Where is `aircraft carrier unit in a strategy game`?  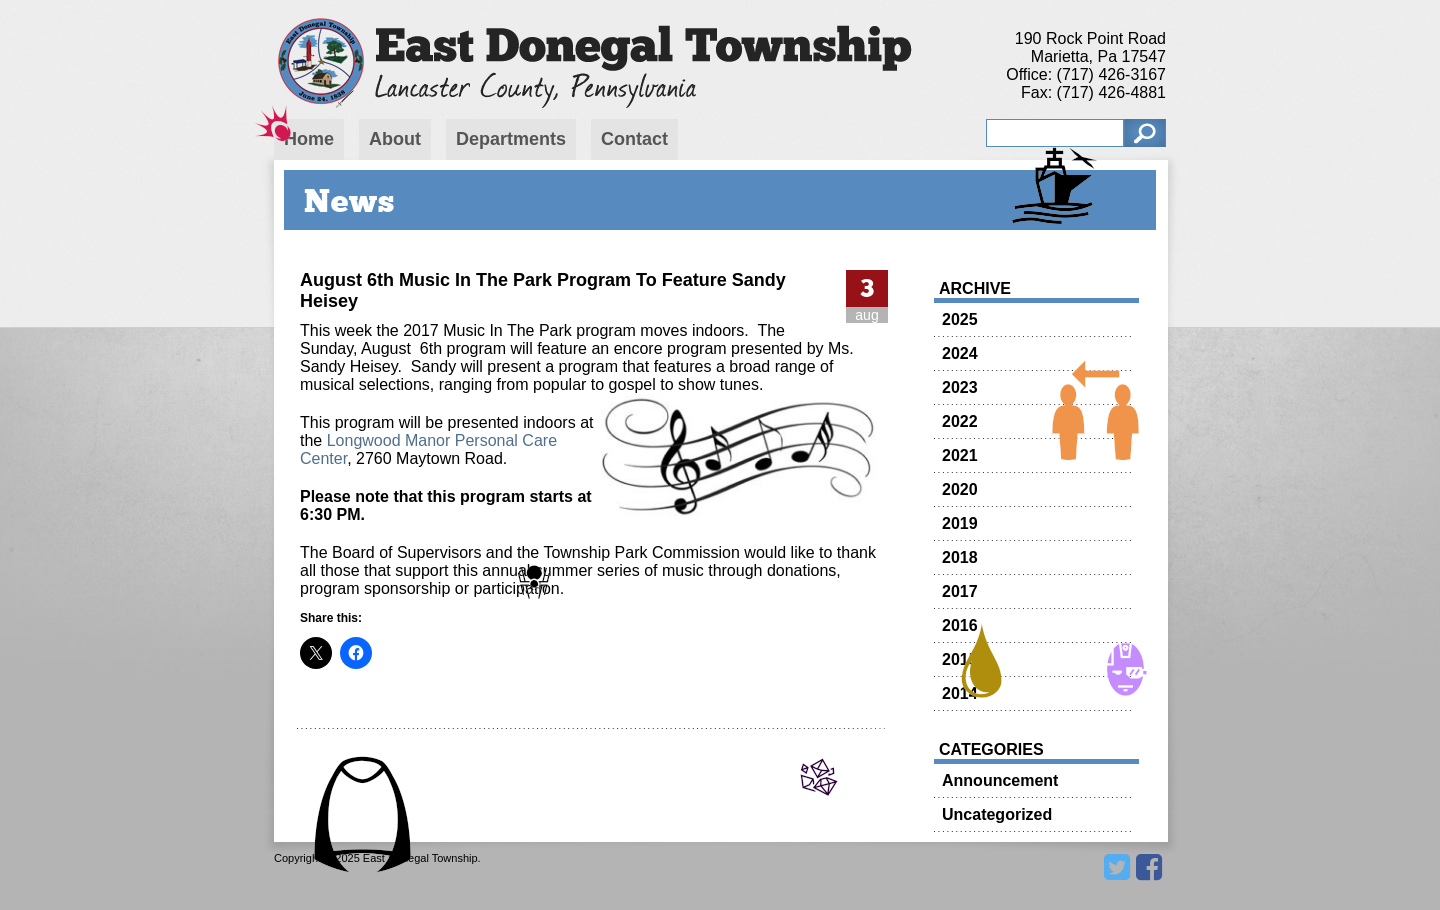 aircraft carrier unit in a strategy game is located at coordinates (1054, 189).